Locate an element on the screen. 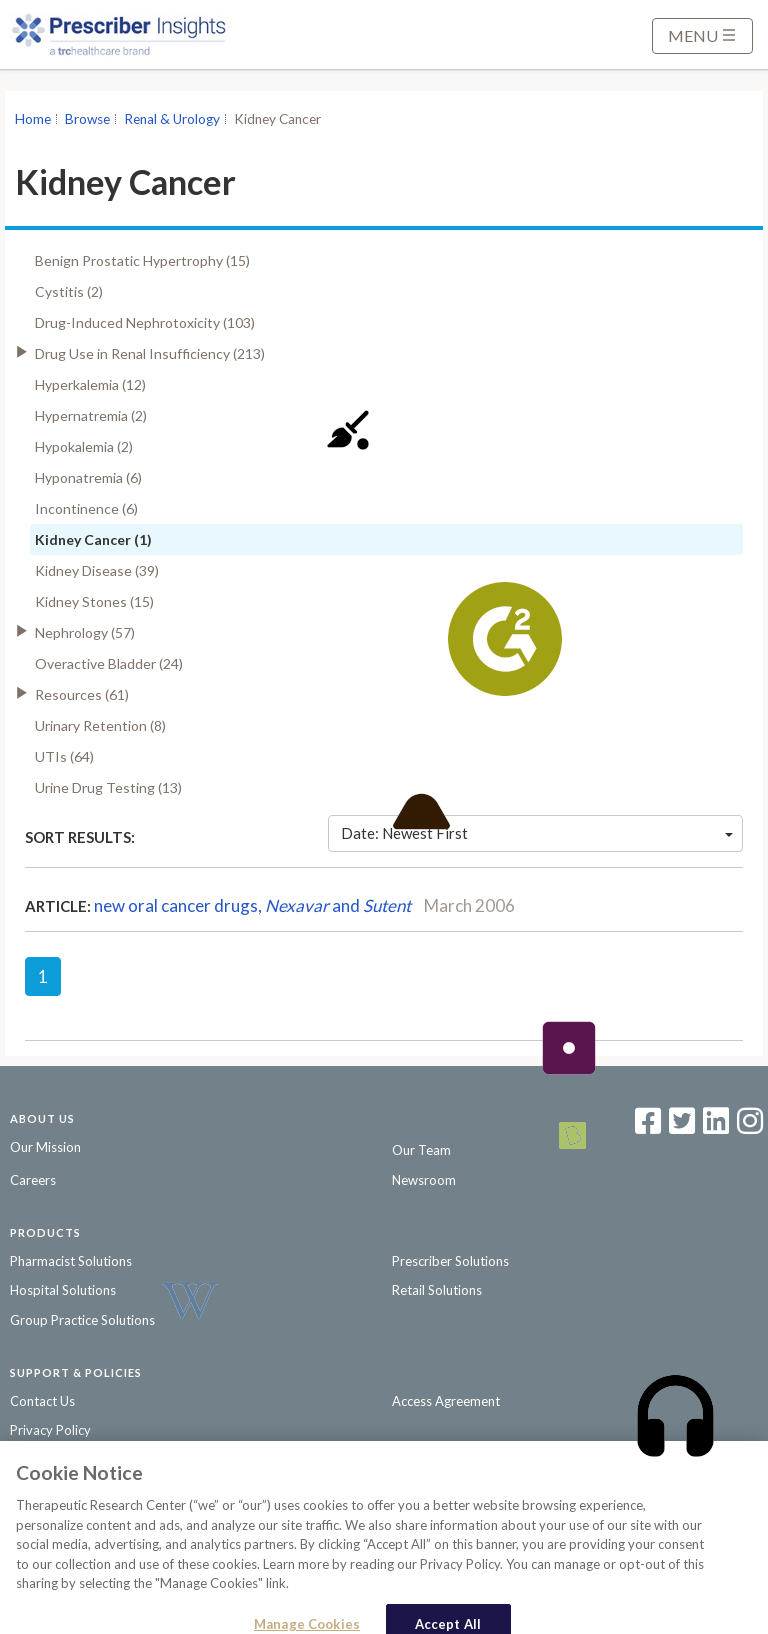 The height and width of the screenshot is (1634, 768). indicates a mound or hill terrain feature is located at coordinates (421, 811).